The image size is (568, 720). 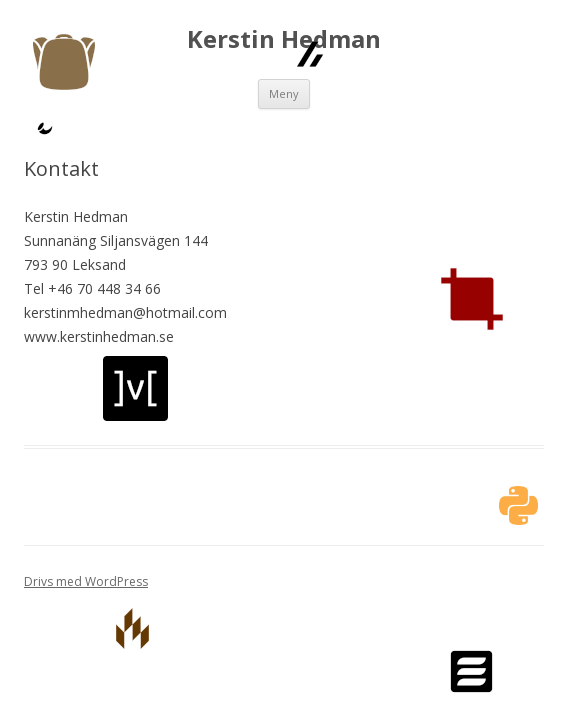 I want to click on open zenn platform, so click(x=310, y=54).